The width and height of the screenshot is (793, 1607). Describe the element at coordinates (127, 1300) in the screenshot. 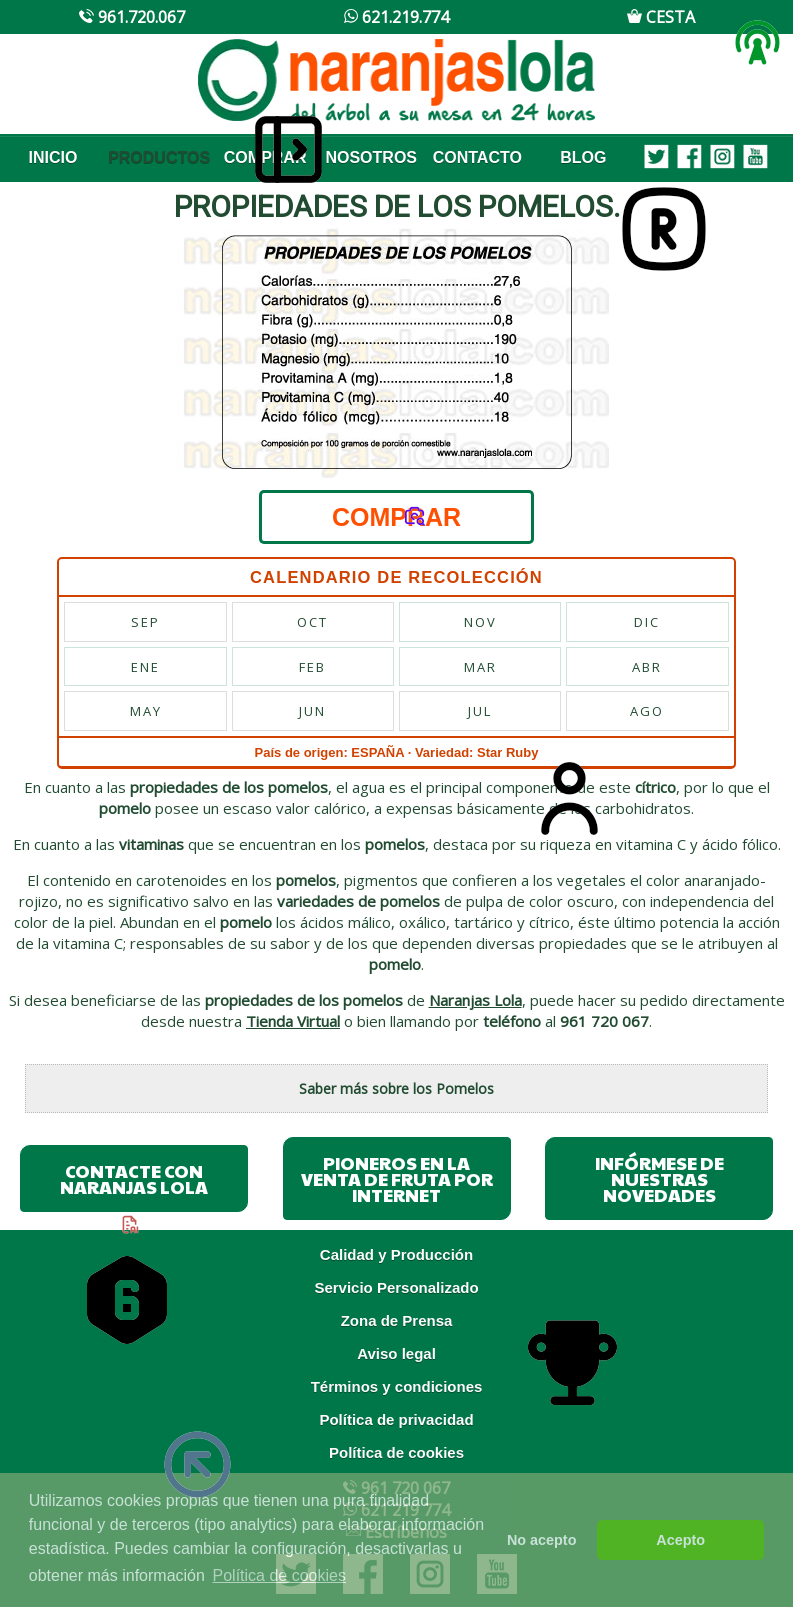

I see `indicates step 6 in a multi-step process` at that location.